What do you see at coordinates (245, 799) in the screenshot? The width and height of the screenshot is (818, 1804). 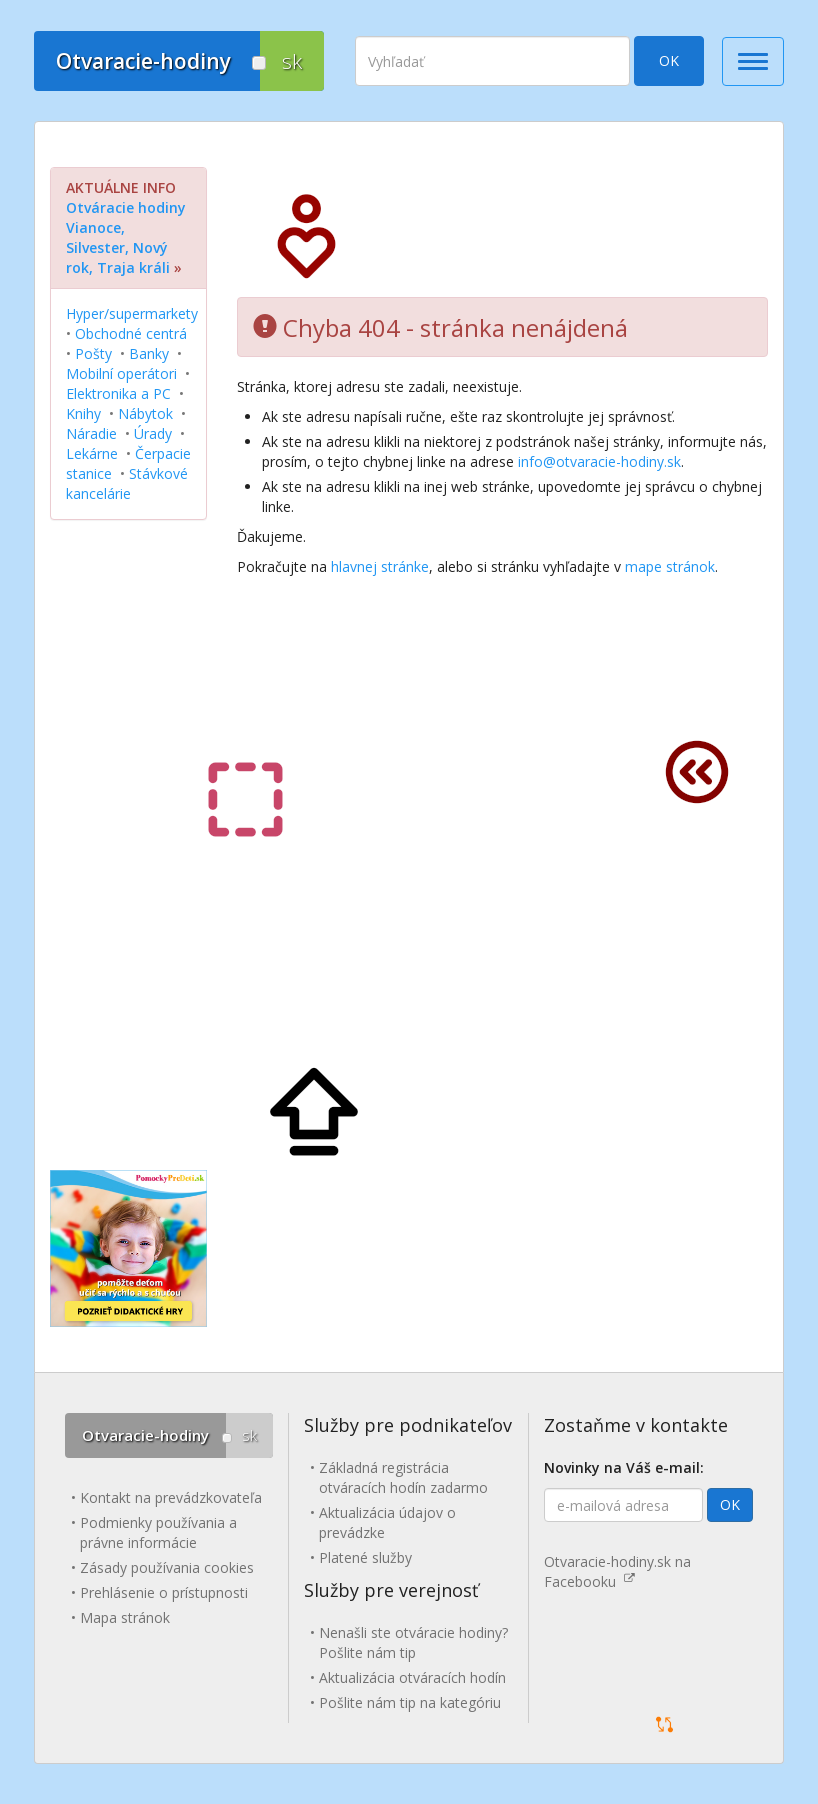 I see `select or crop an area` at bounding box center [245, 799].